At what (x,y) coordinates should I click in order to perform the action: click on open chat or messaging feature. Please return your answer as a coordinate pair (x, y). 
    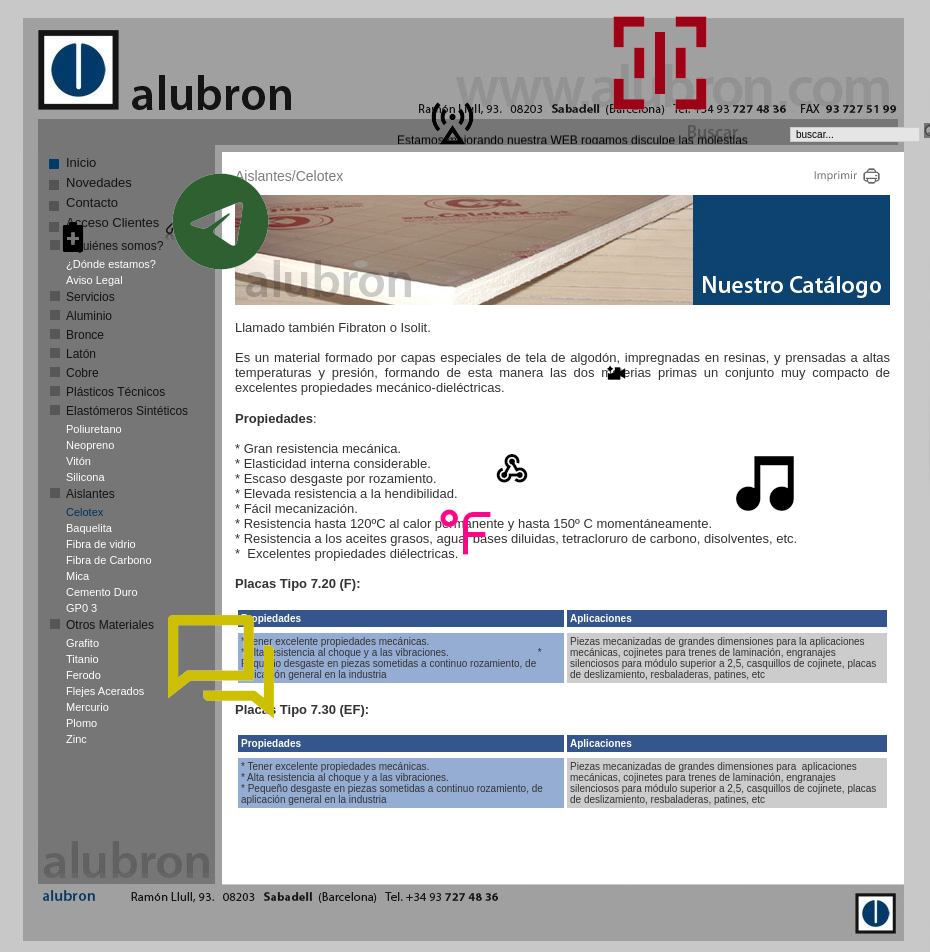
    Looking at the image, I should click on (223, 665).